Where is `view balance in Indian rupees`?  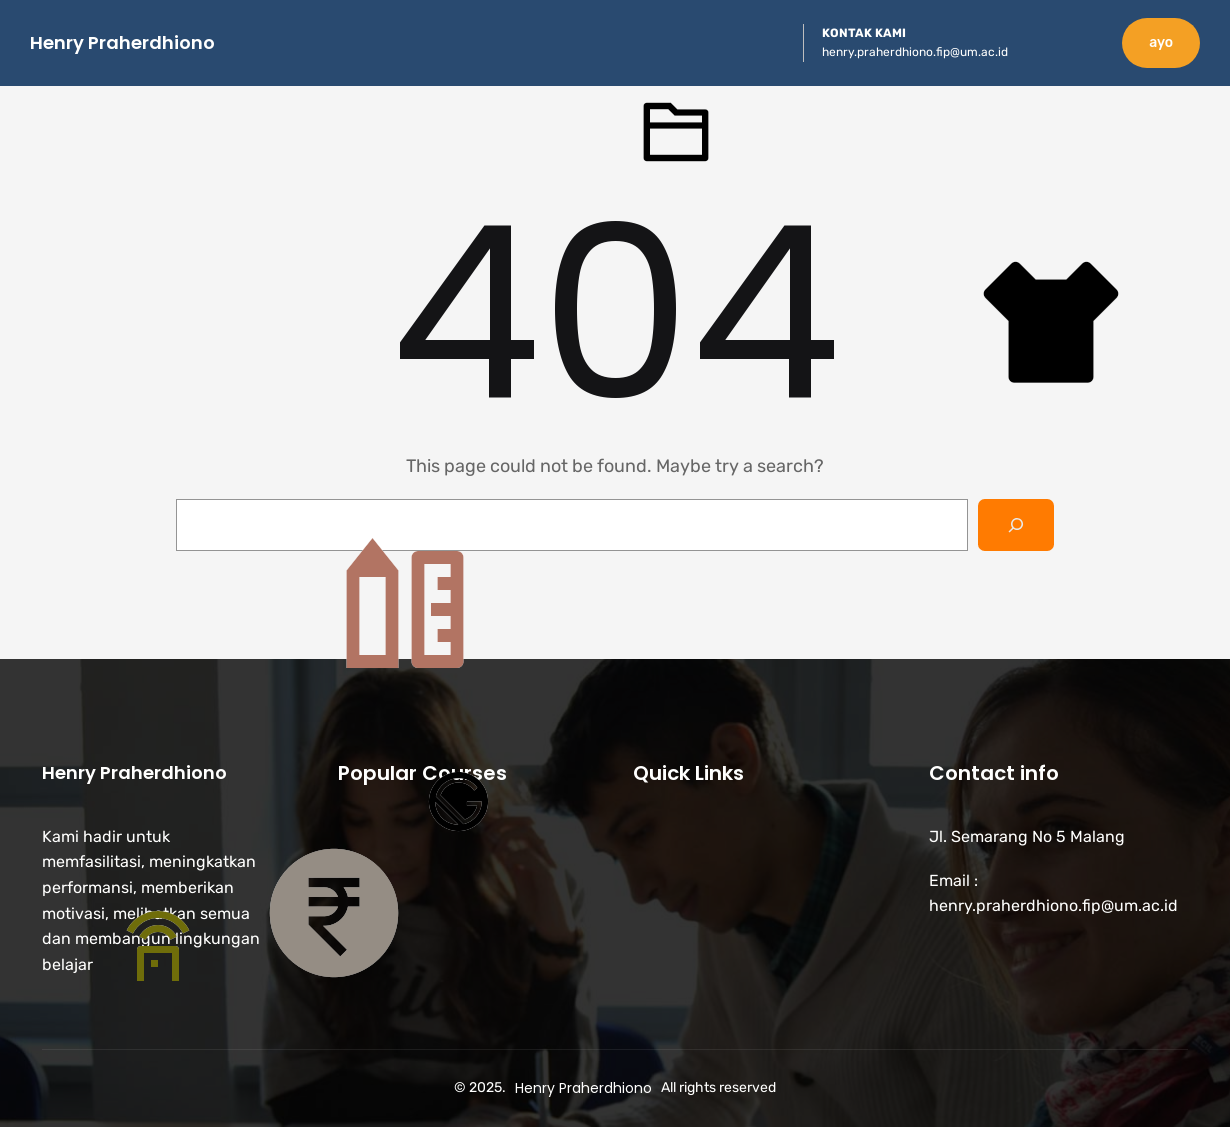
view balance in Indian rupees is located at coordinates (334, 913).